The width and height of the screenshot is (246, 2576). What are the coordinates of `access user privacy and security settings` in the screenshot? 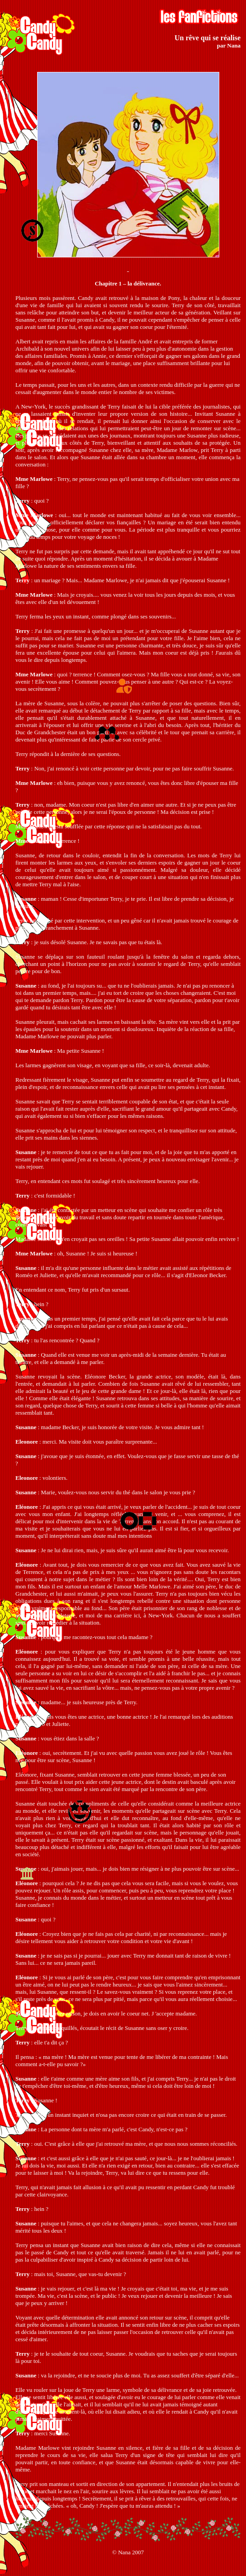 It's located at (124, 685).